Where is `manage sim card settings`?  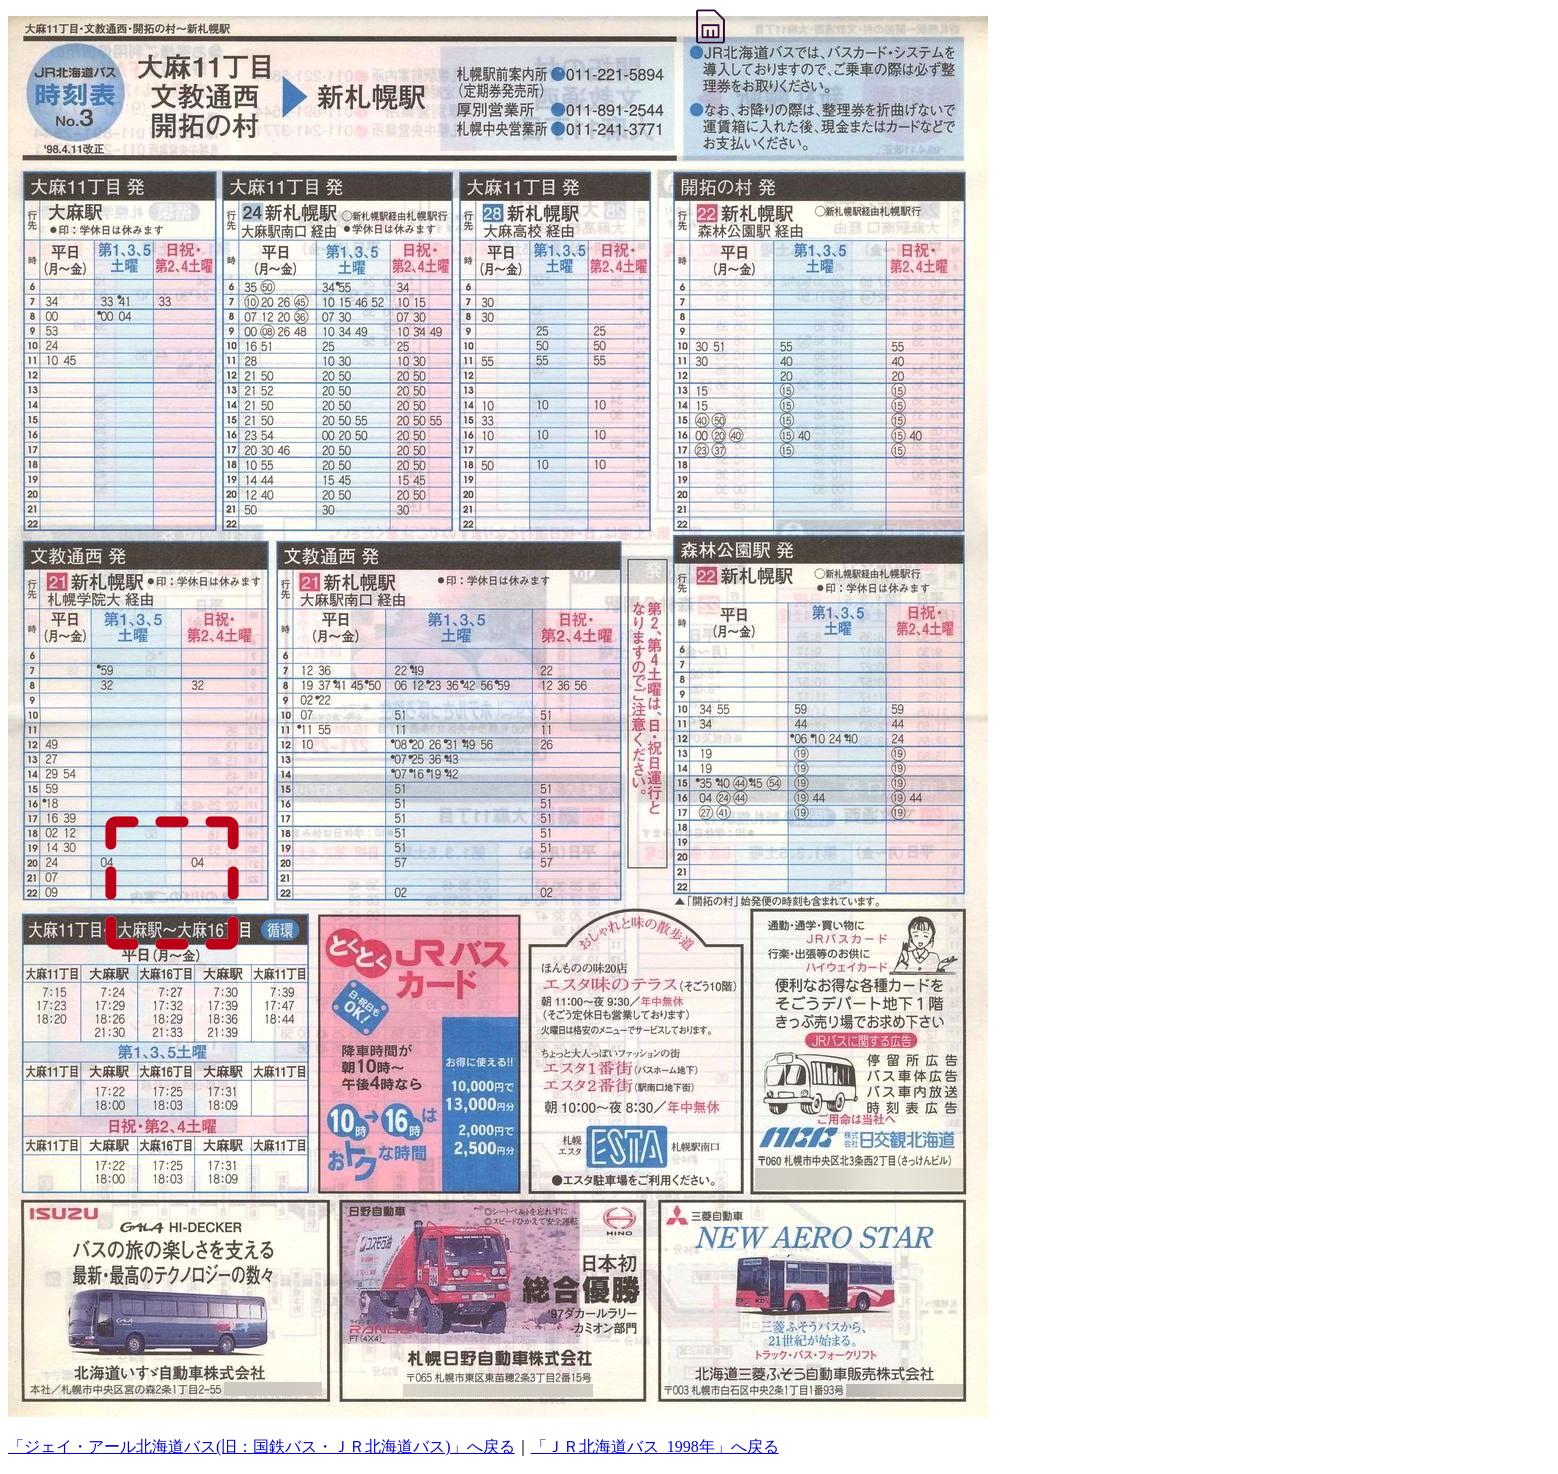 manage sim card settings is located at coordinates (710, 26).